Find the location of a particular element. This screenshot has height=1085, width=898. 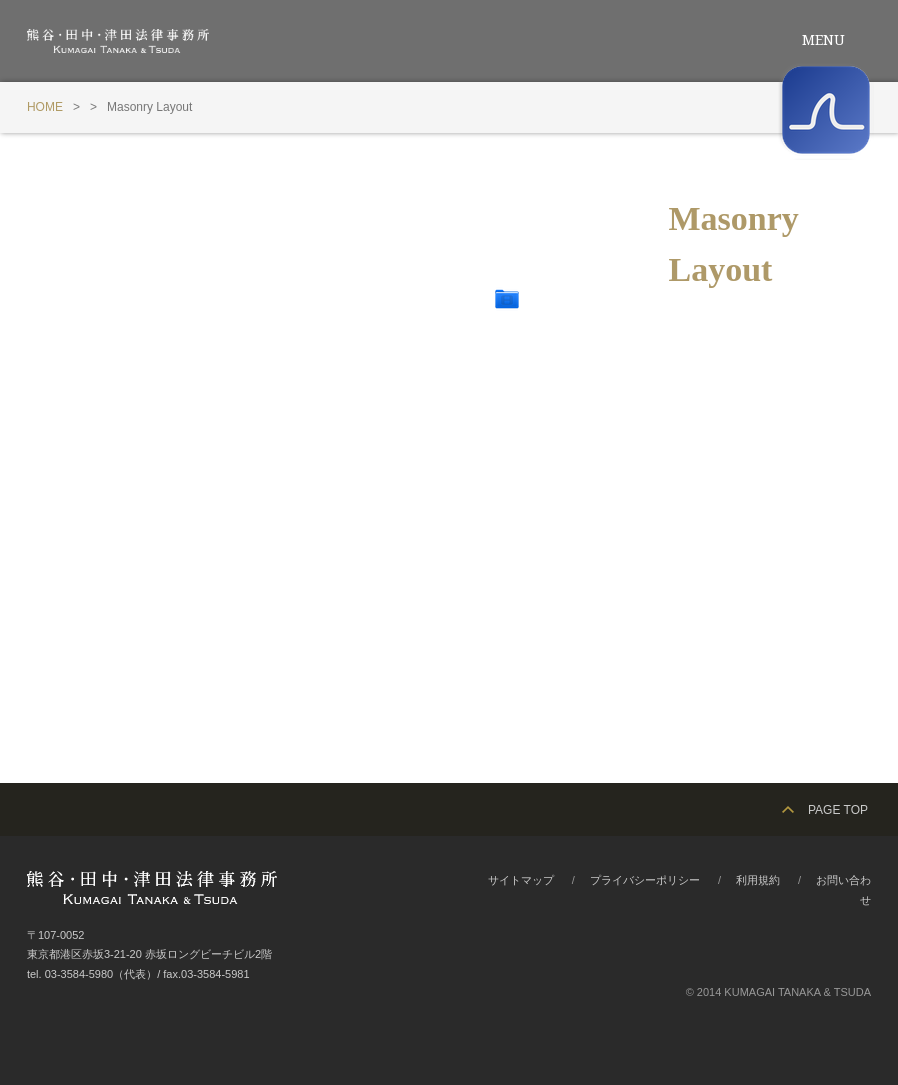

open your videos folder is located at coordinates (507, 299).